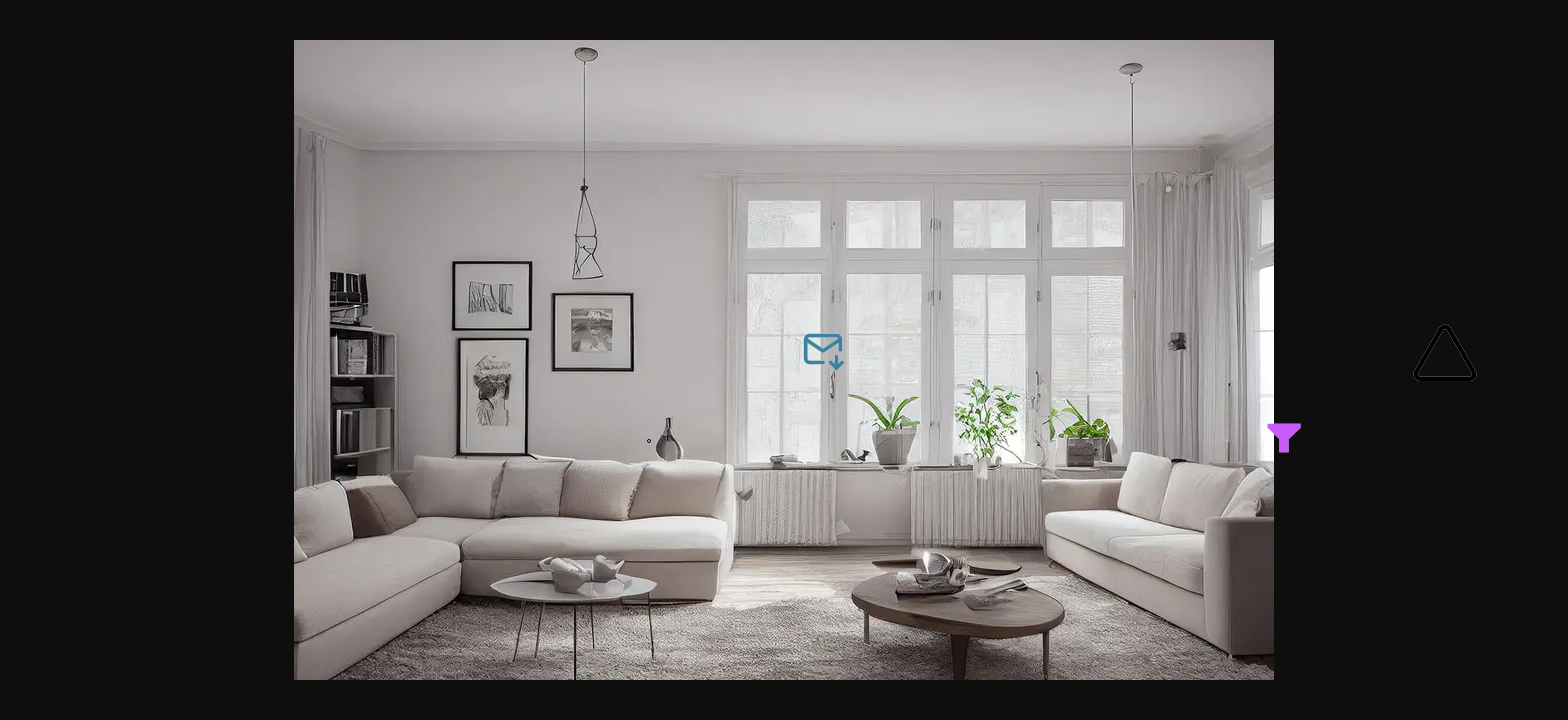  Describe the element at coordinates (1445, 354) in the screenshot. I see `indicates a warning or caution state` at that location.